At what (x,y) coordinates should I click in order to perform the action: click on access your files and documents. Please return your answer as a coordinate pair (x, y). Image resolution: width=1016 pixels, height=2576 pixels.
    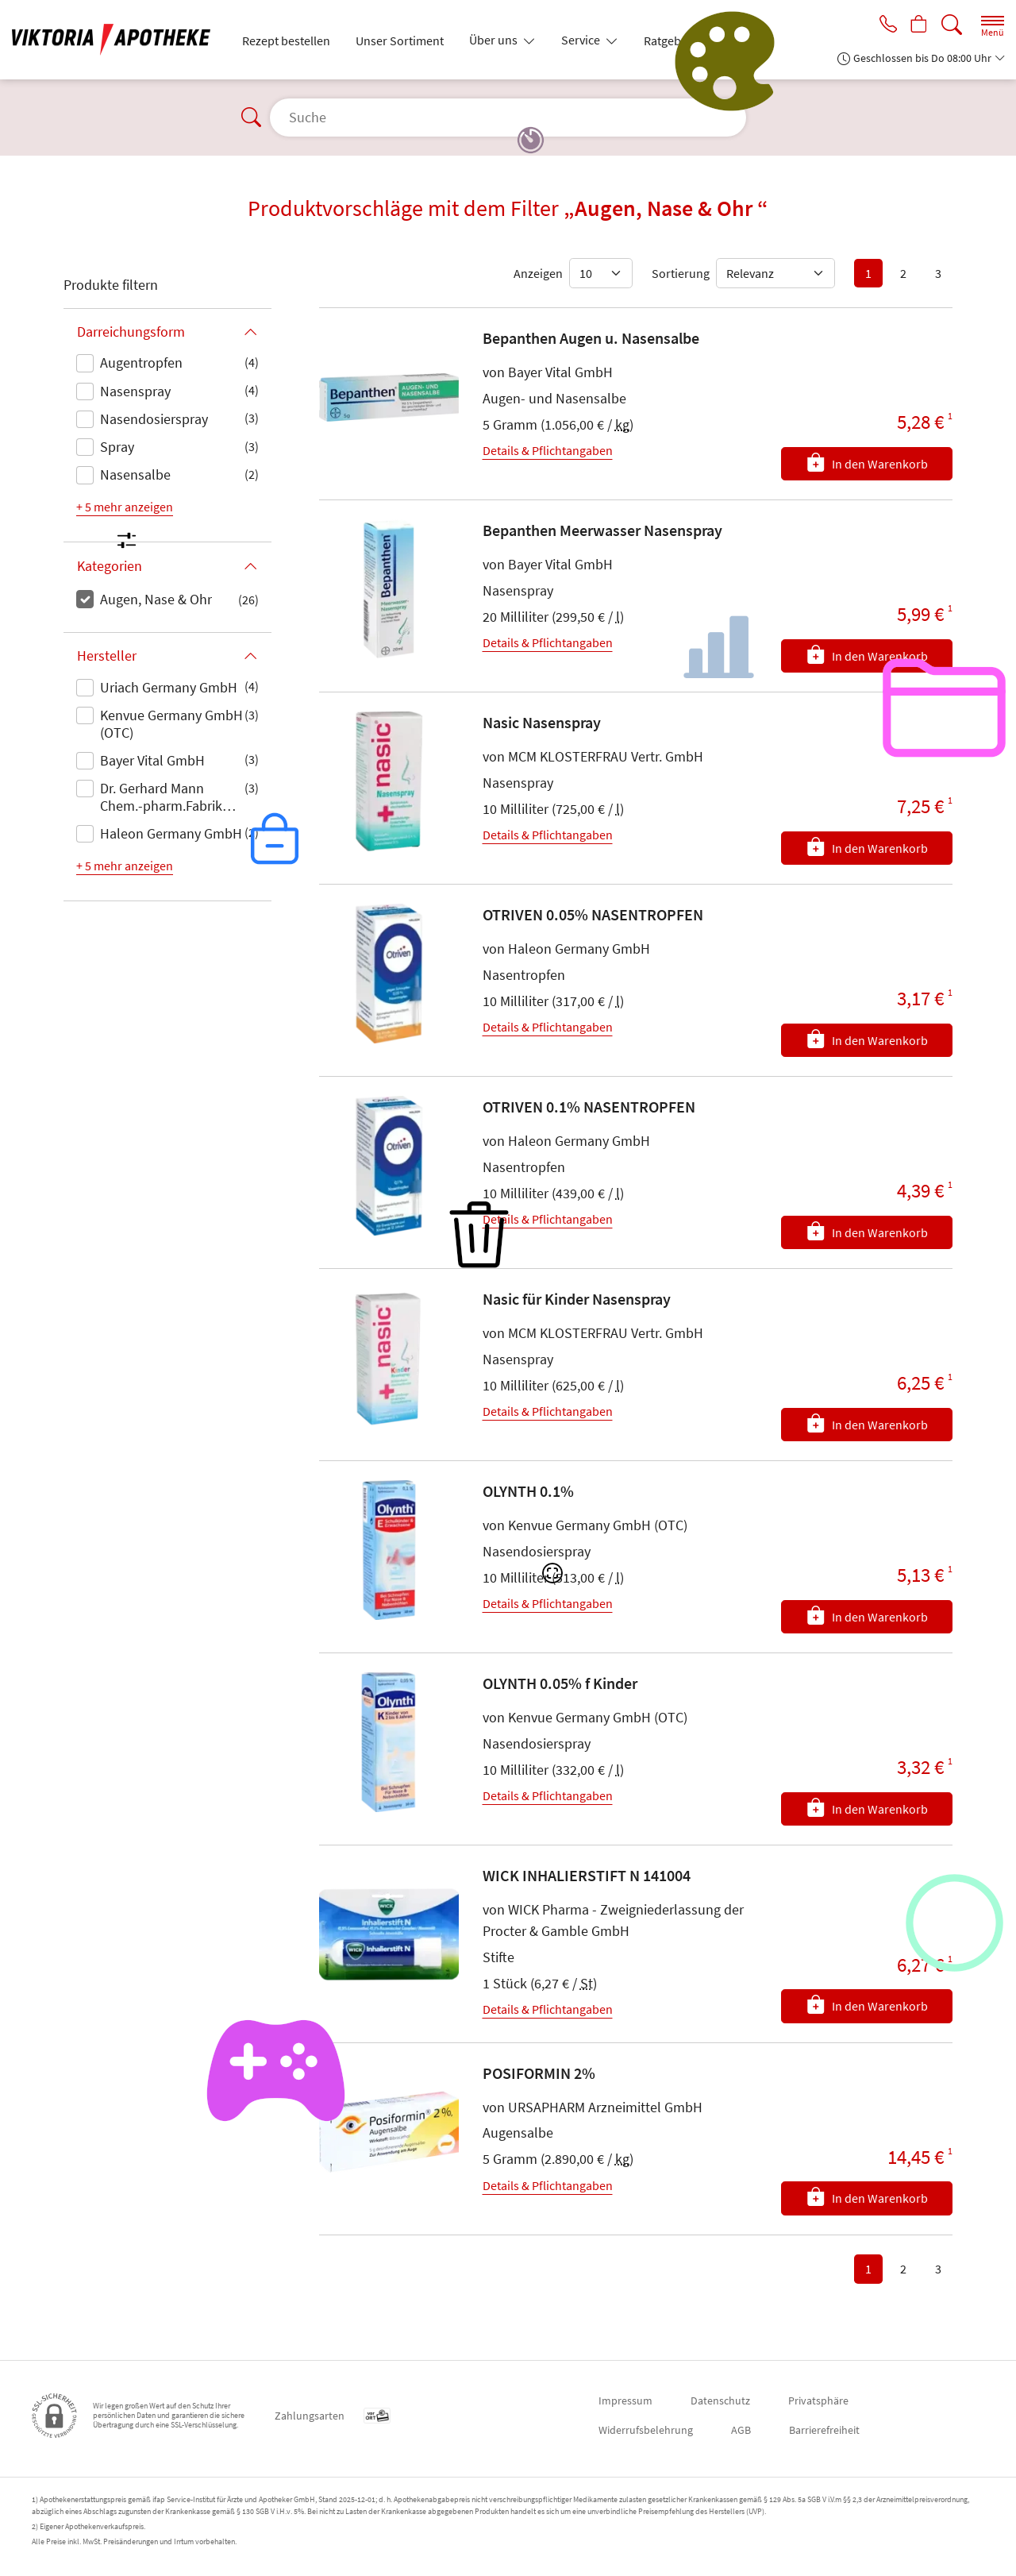
    Looking at the image, I should click on (944, 708).